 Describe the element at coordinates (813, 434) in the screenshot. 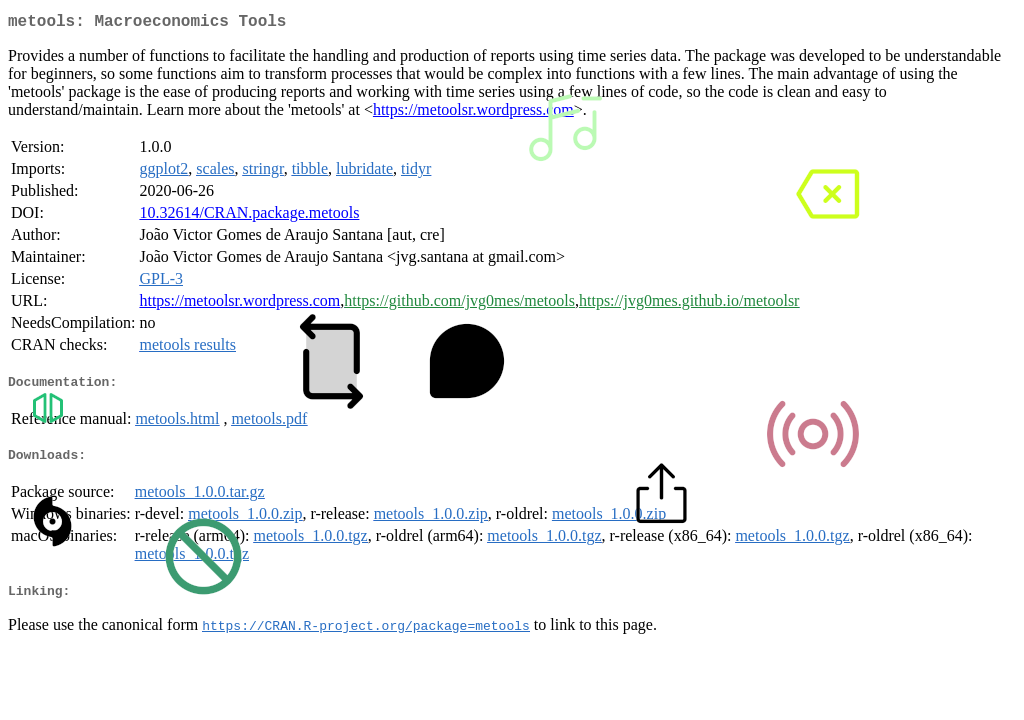

I see `start a live broadcast or stream` at that location.